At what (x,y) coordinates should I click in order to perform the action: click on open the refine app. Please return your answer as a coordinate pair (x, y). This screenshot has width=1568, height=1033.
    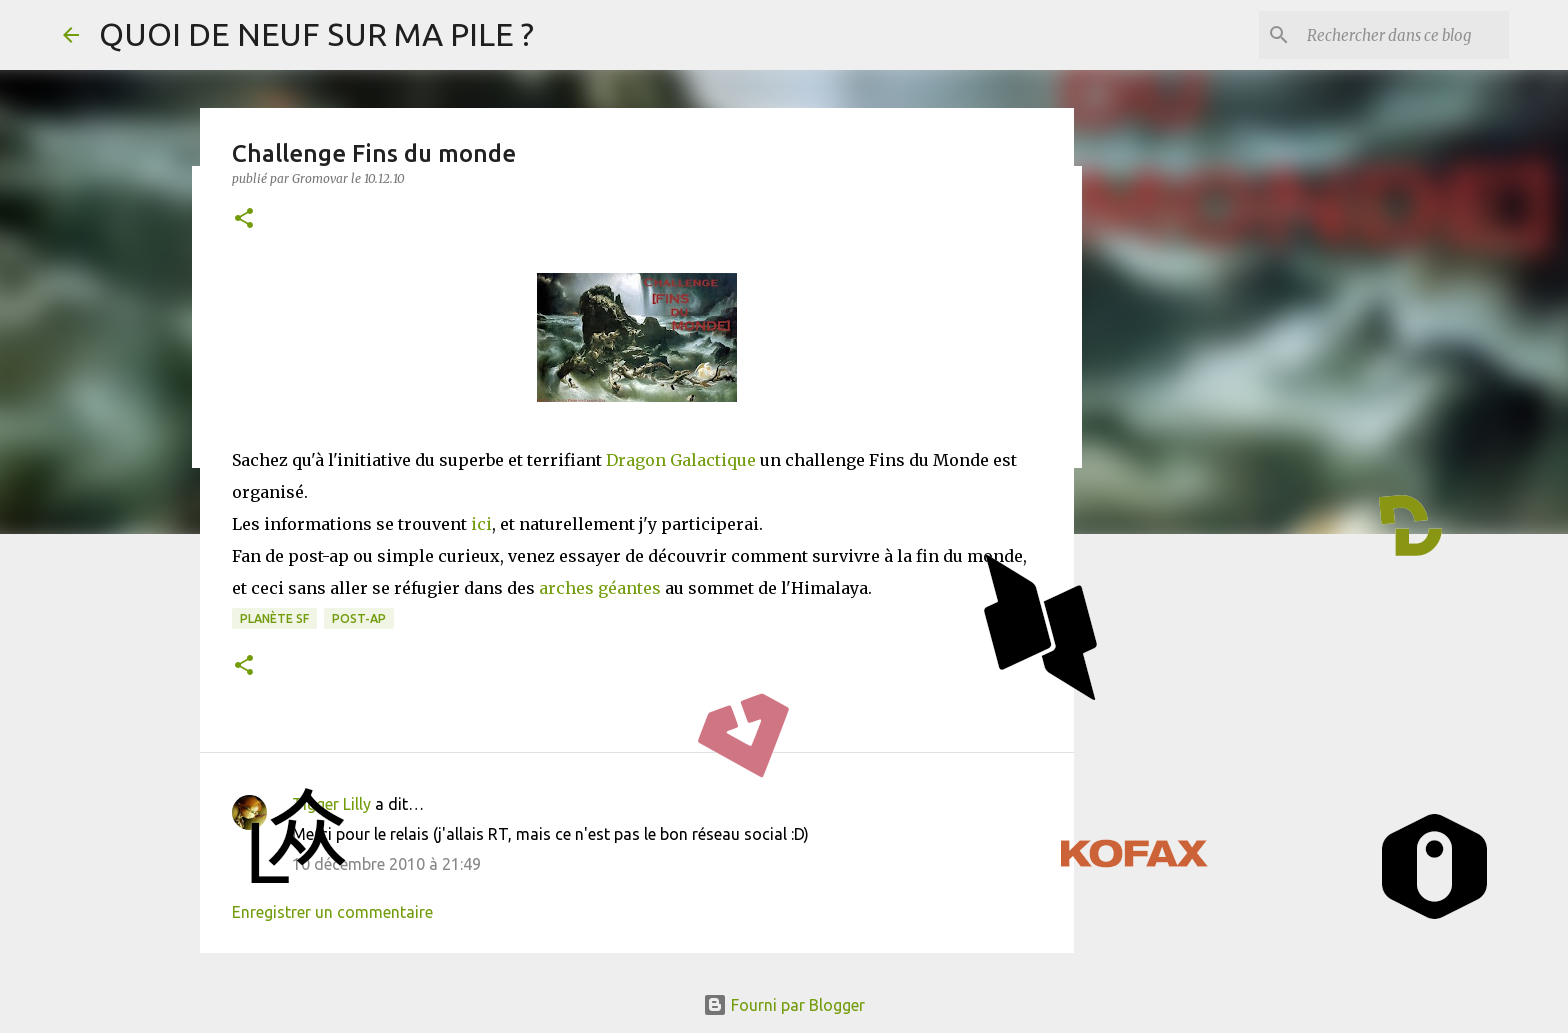
    Looking at the image, I should click on (1434, 866).